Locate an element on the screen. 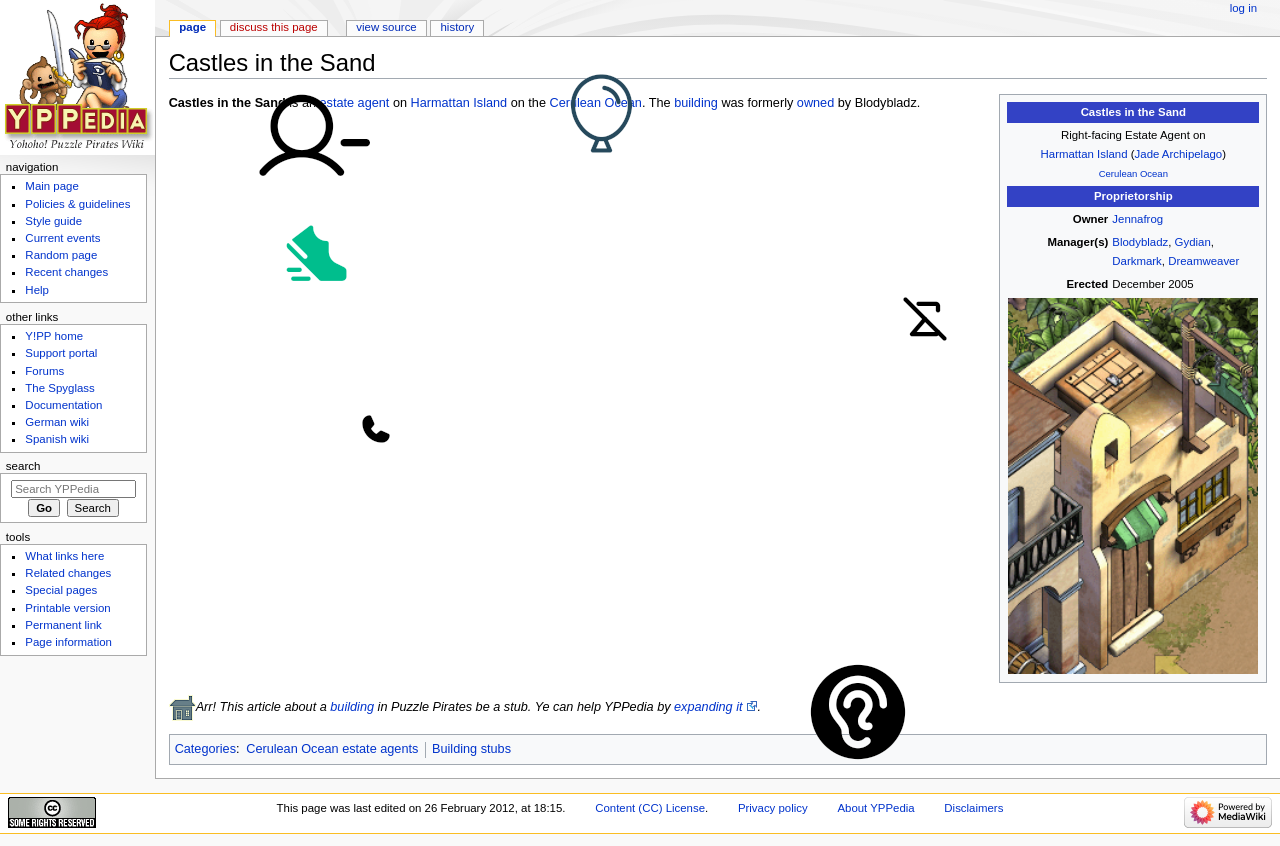 The height and width of the screenshot is (846, 1280). indicates a celebration or birthday event is located at coordinates (601, 113).